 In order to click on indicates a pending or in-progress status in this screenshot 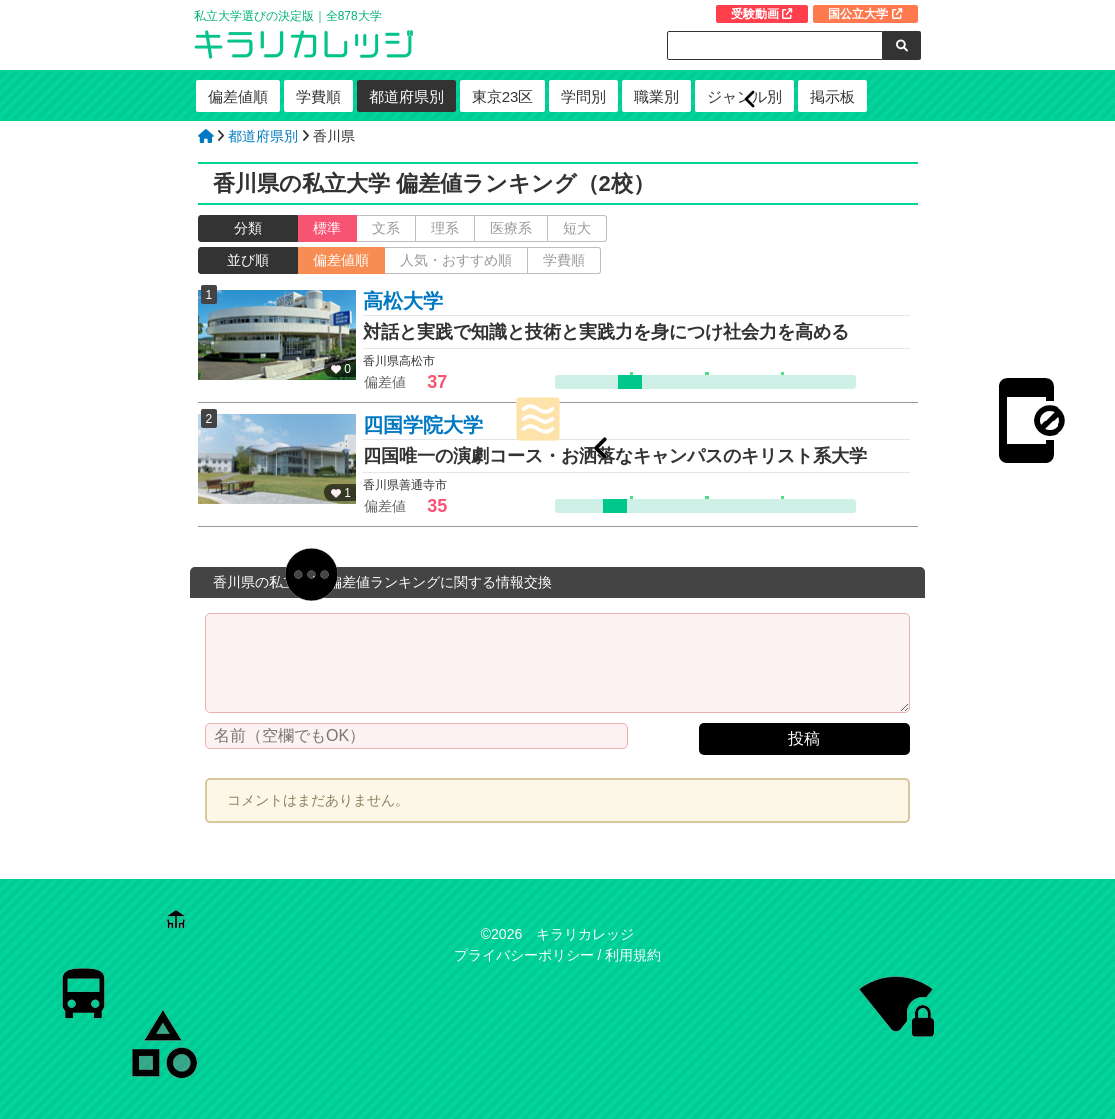, I will do `click(311, 574)`.